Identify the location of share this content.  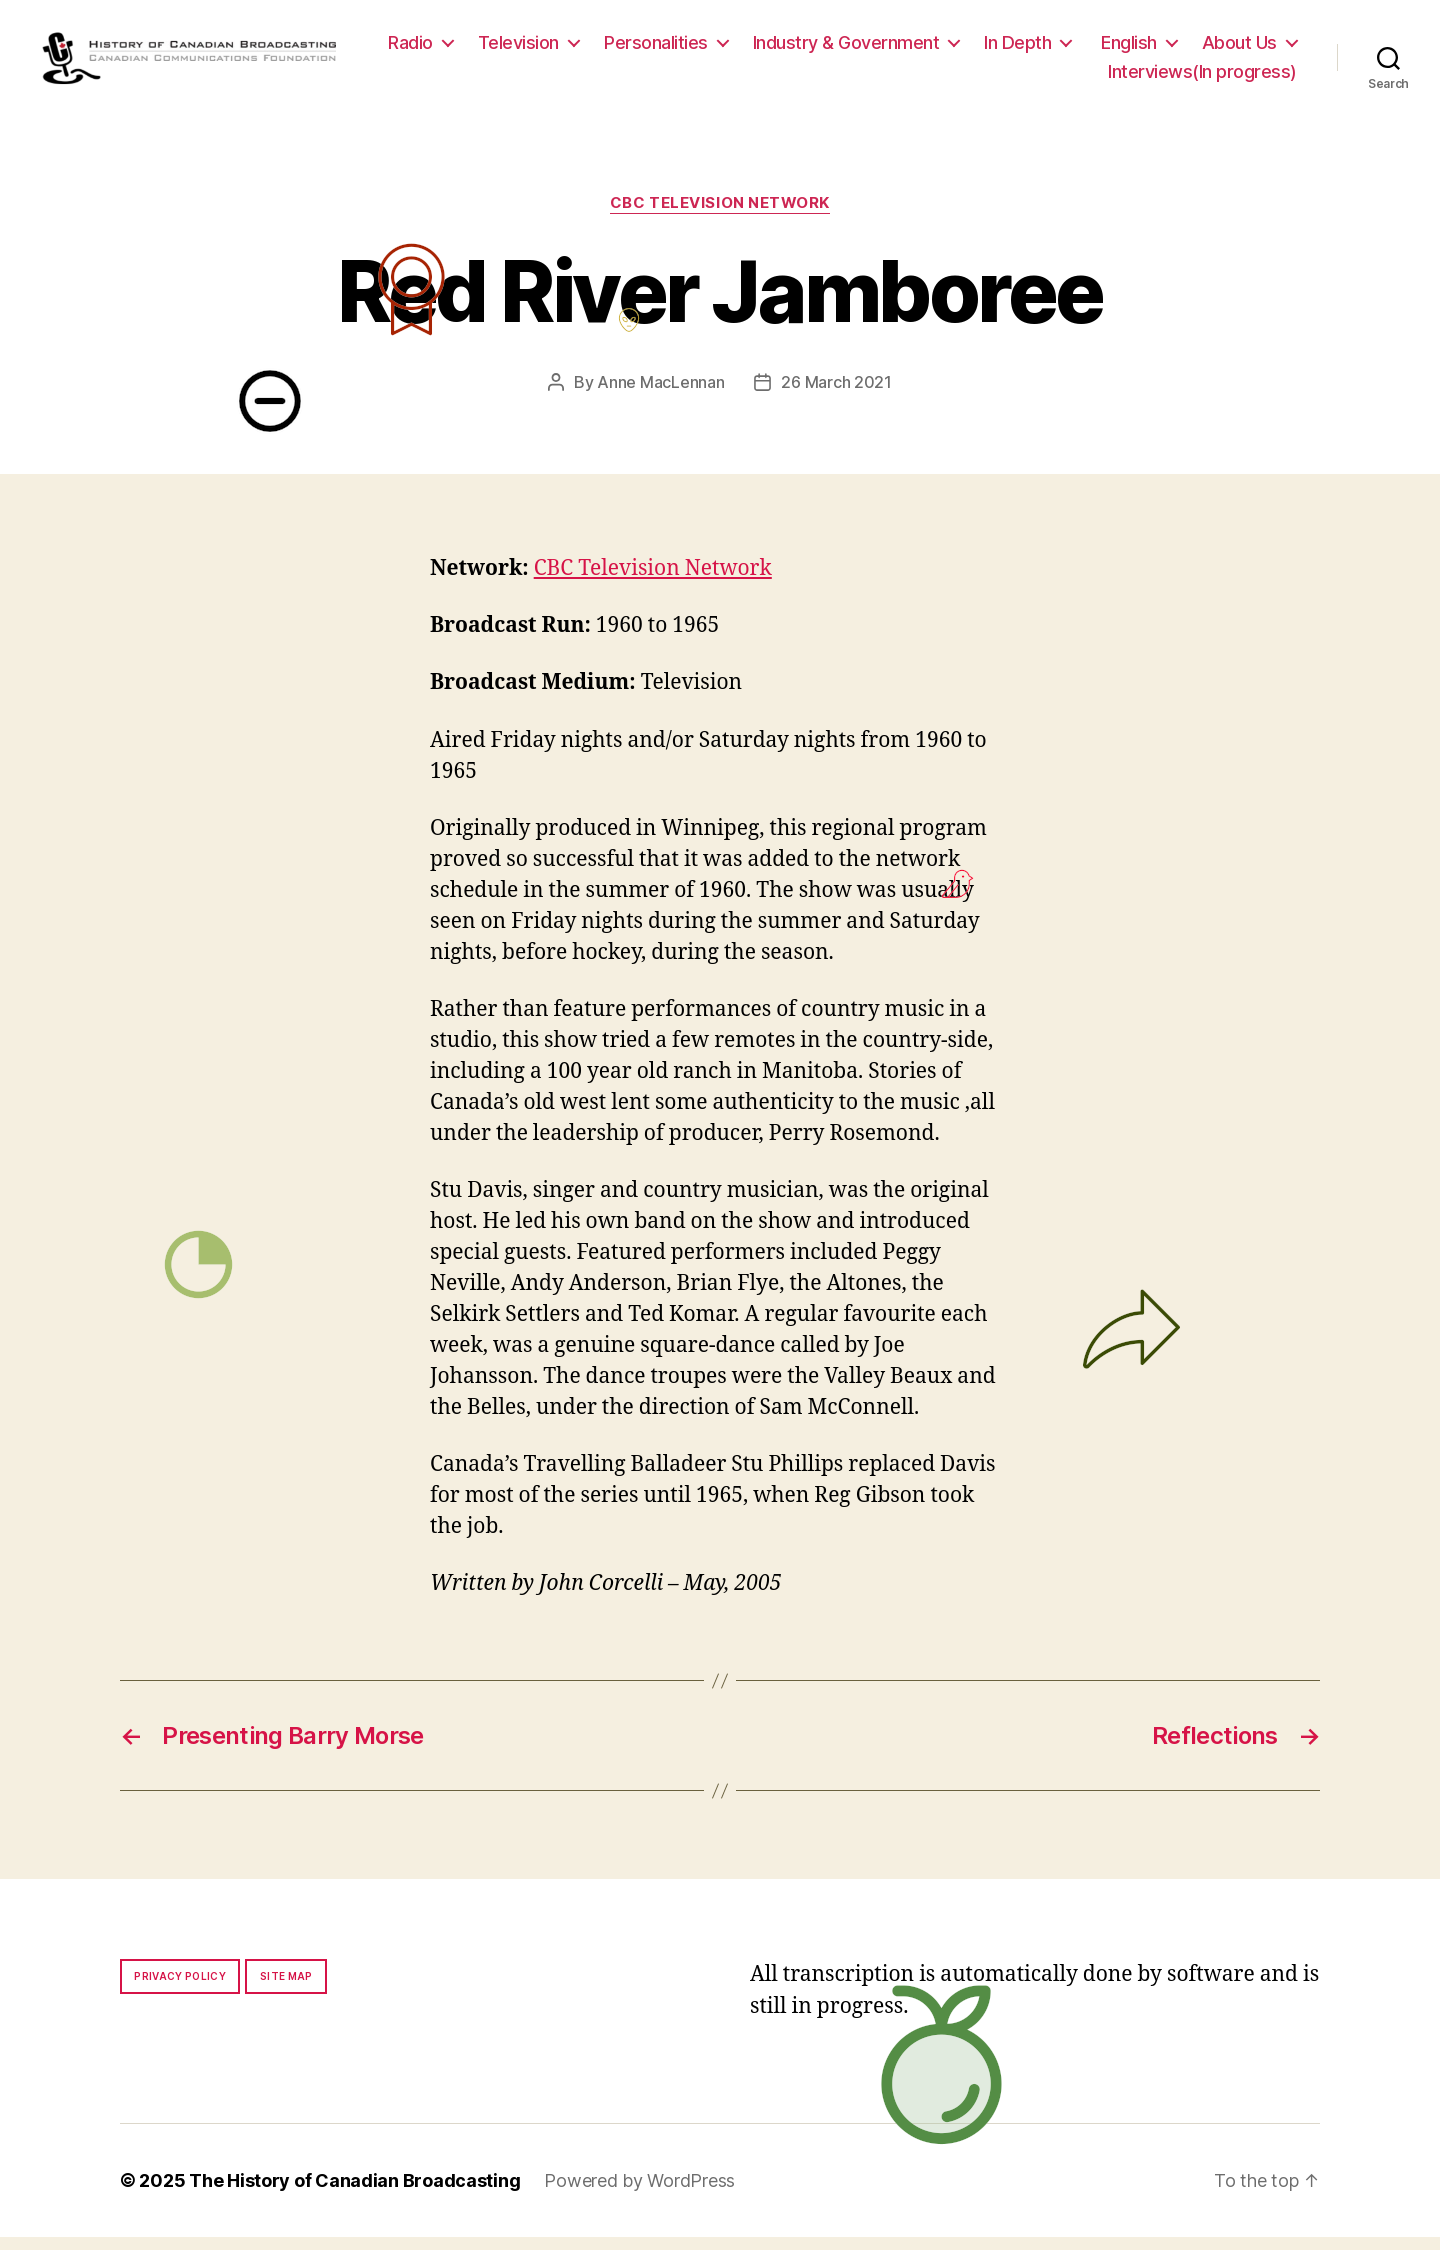
(1131, 1334).